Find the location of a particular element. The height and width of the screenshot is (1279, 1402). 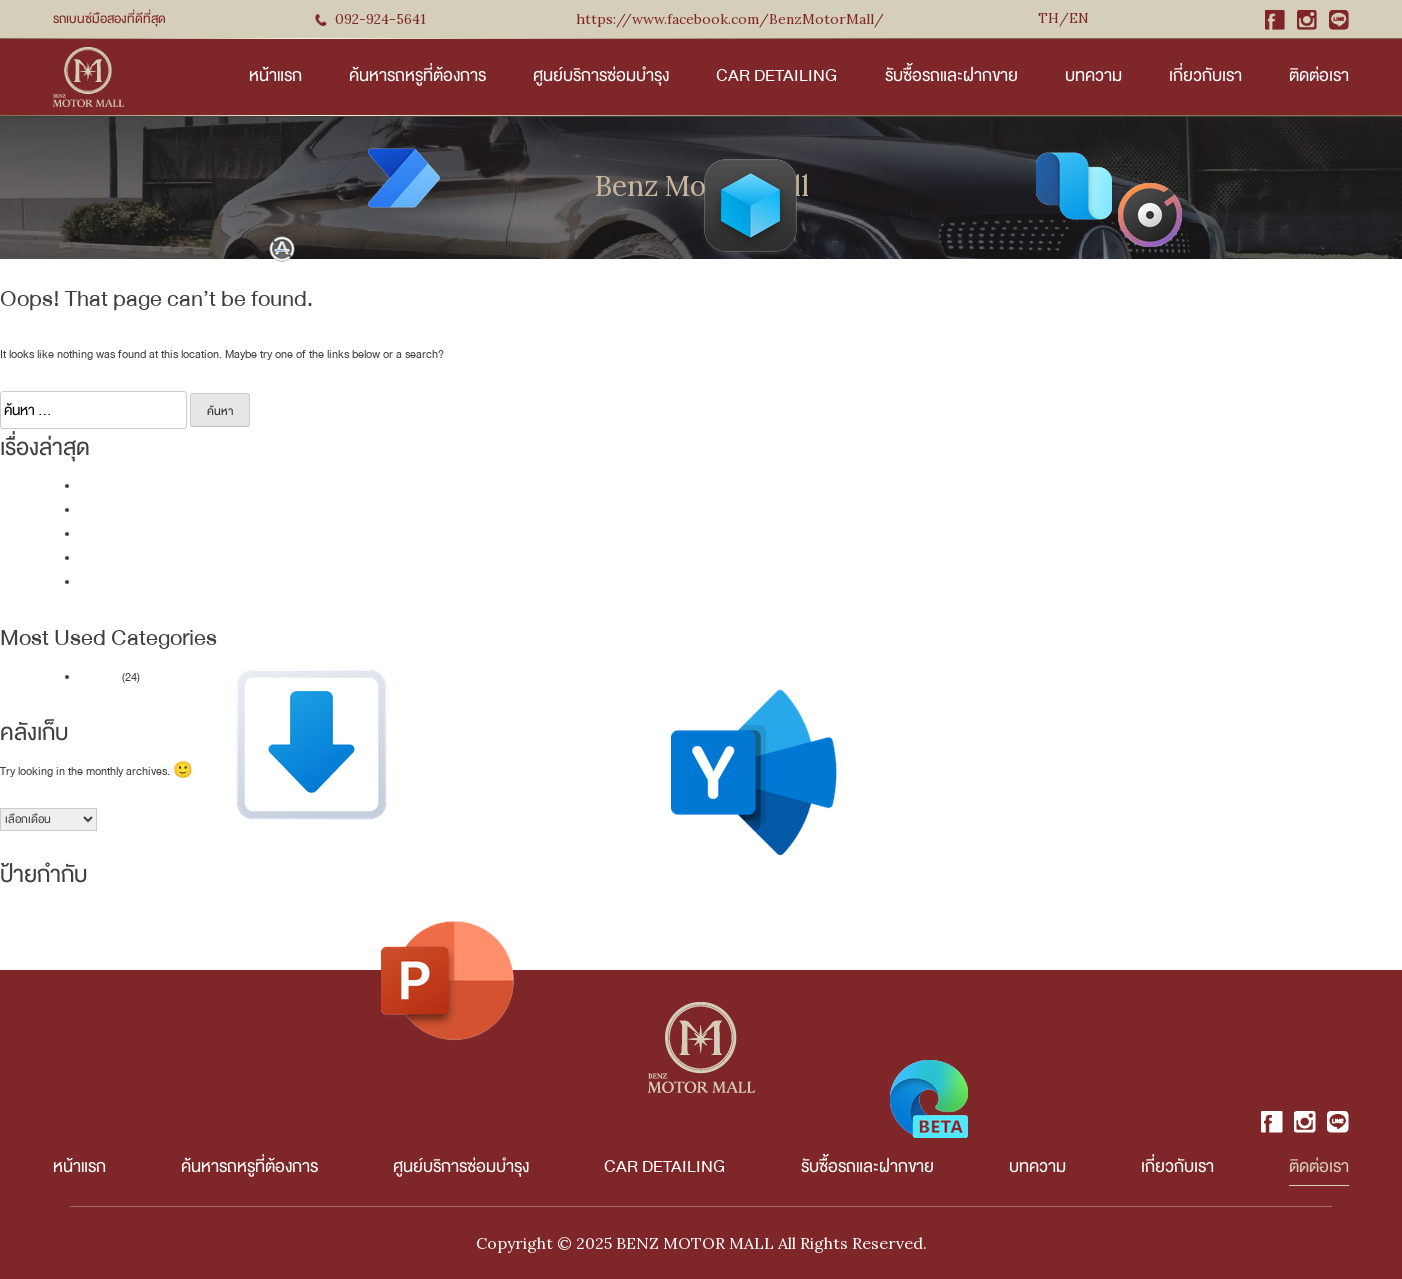

open awf application is located at coordinates (750, 205).